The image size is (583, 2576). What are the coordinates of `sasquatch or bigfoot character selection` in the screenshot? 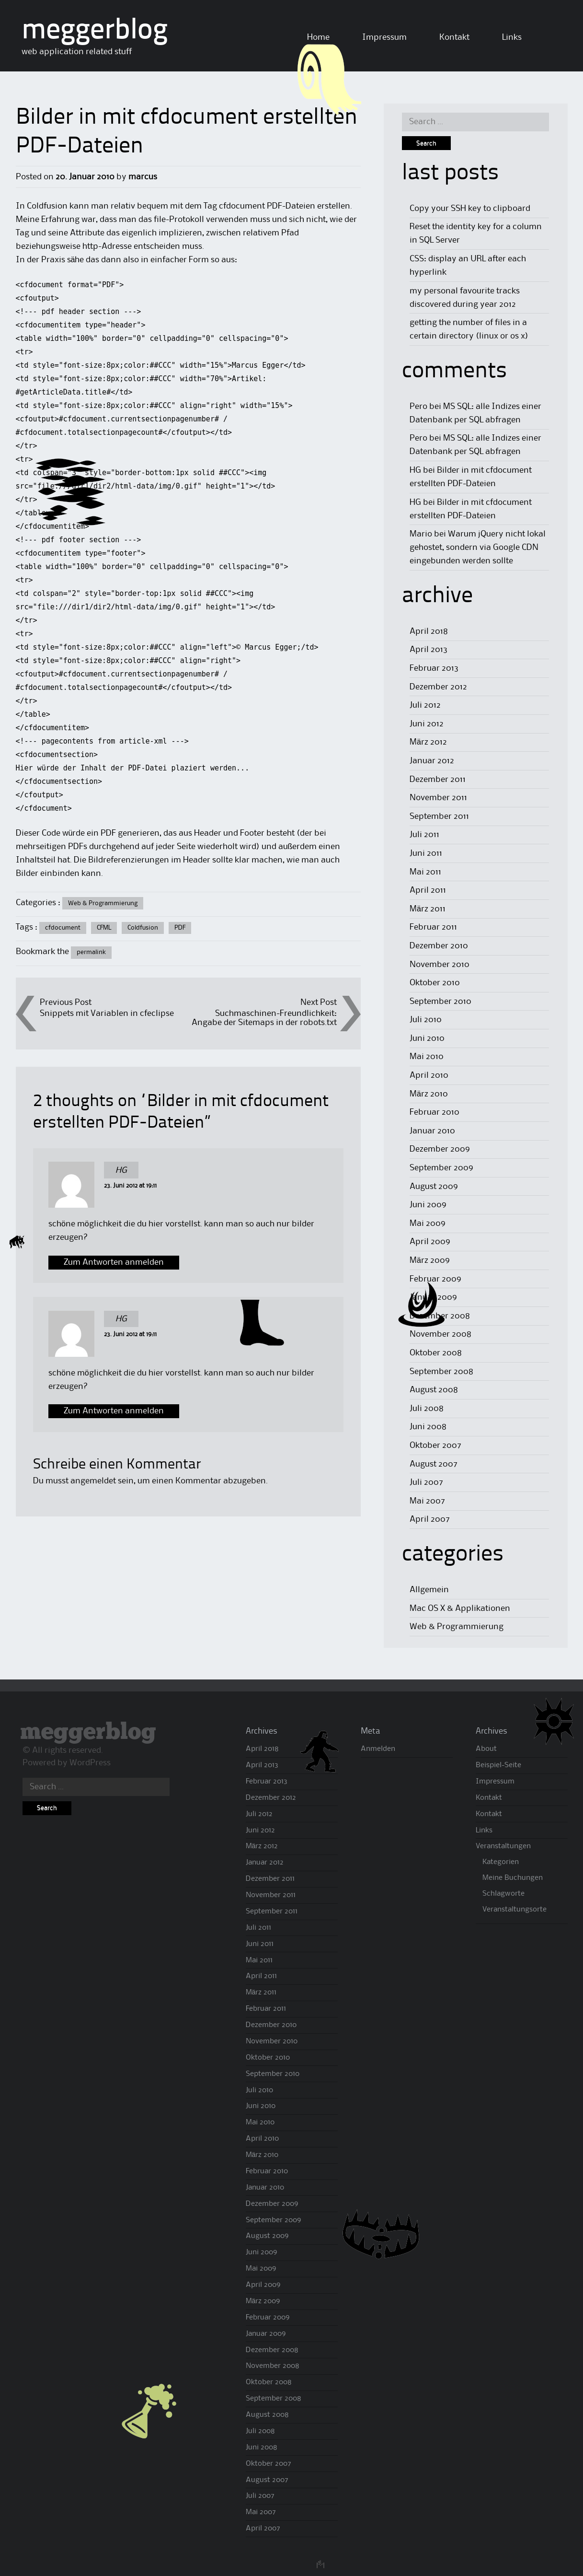 It's located at (319, 1751).